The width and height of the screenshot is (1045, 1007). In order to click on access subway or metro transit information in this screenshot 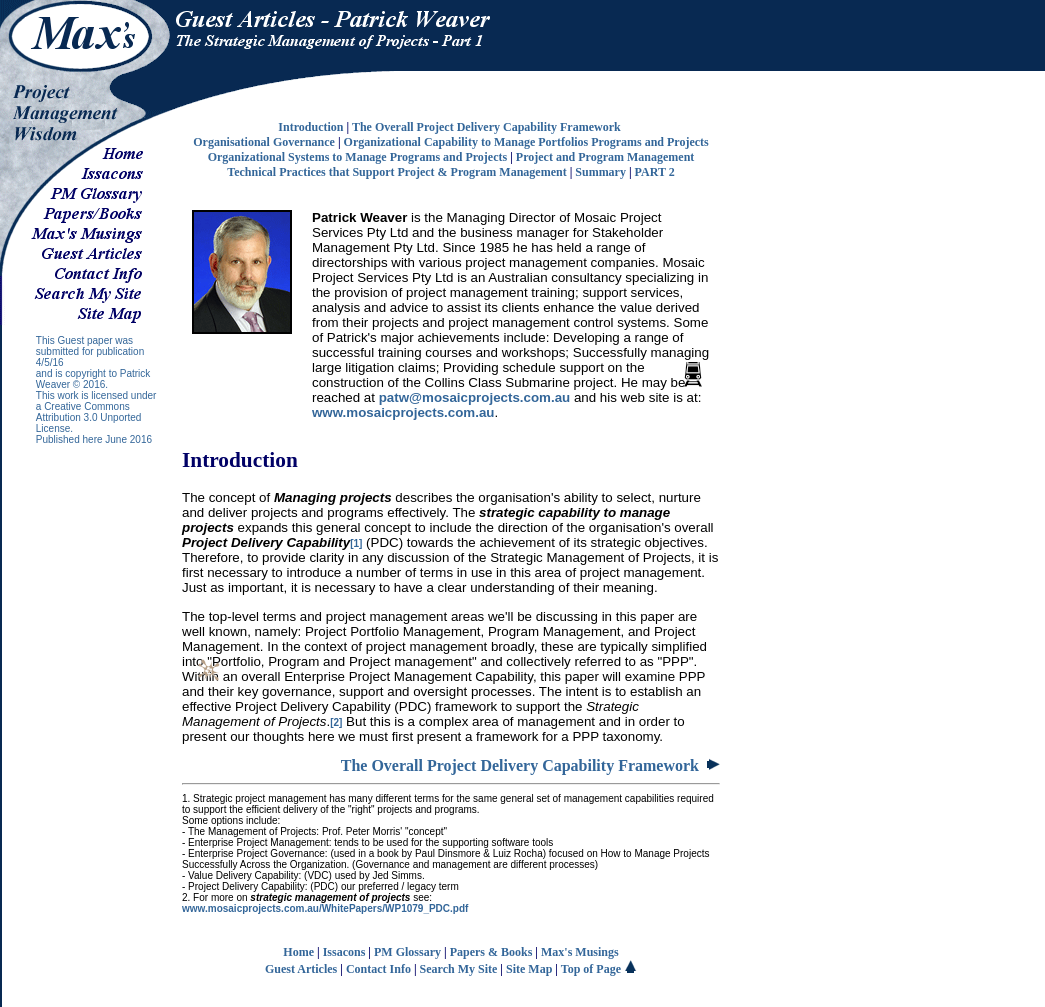, I will do `click(693, 374)`.